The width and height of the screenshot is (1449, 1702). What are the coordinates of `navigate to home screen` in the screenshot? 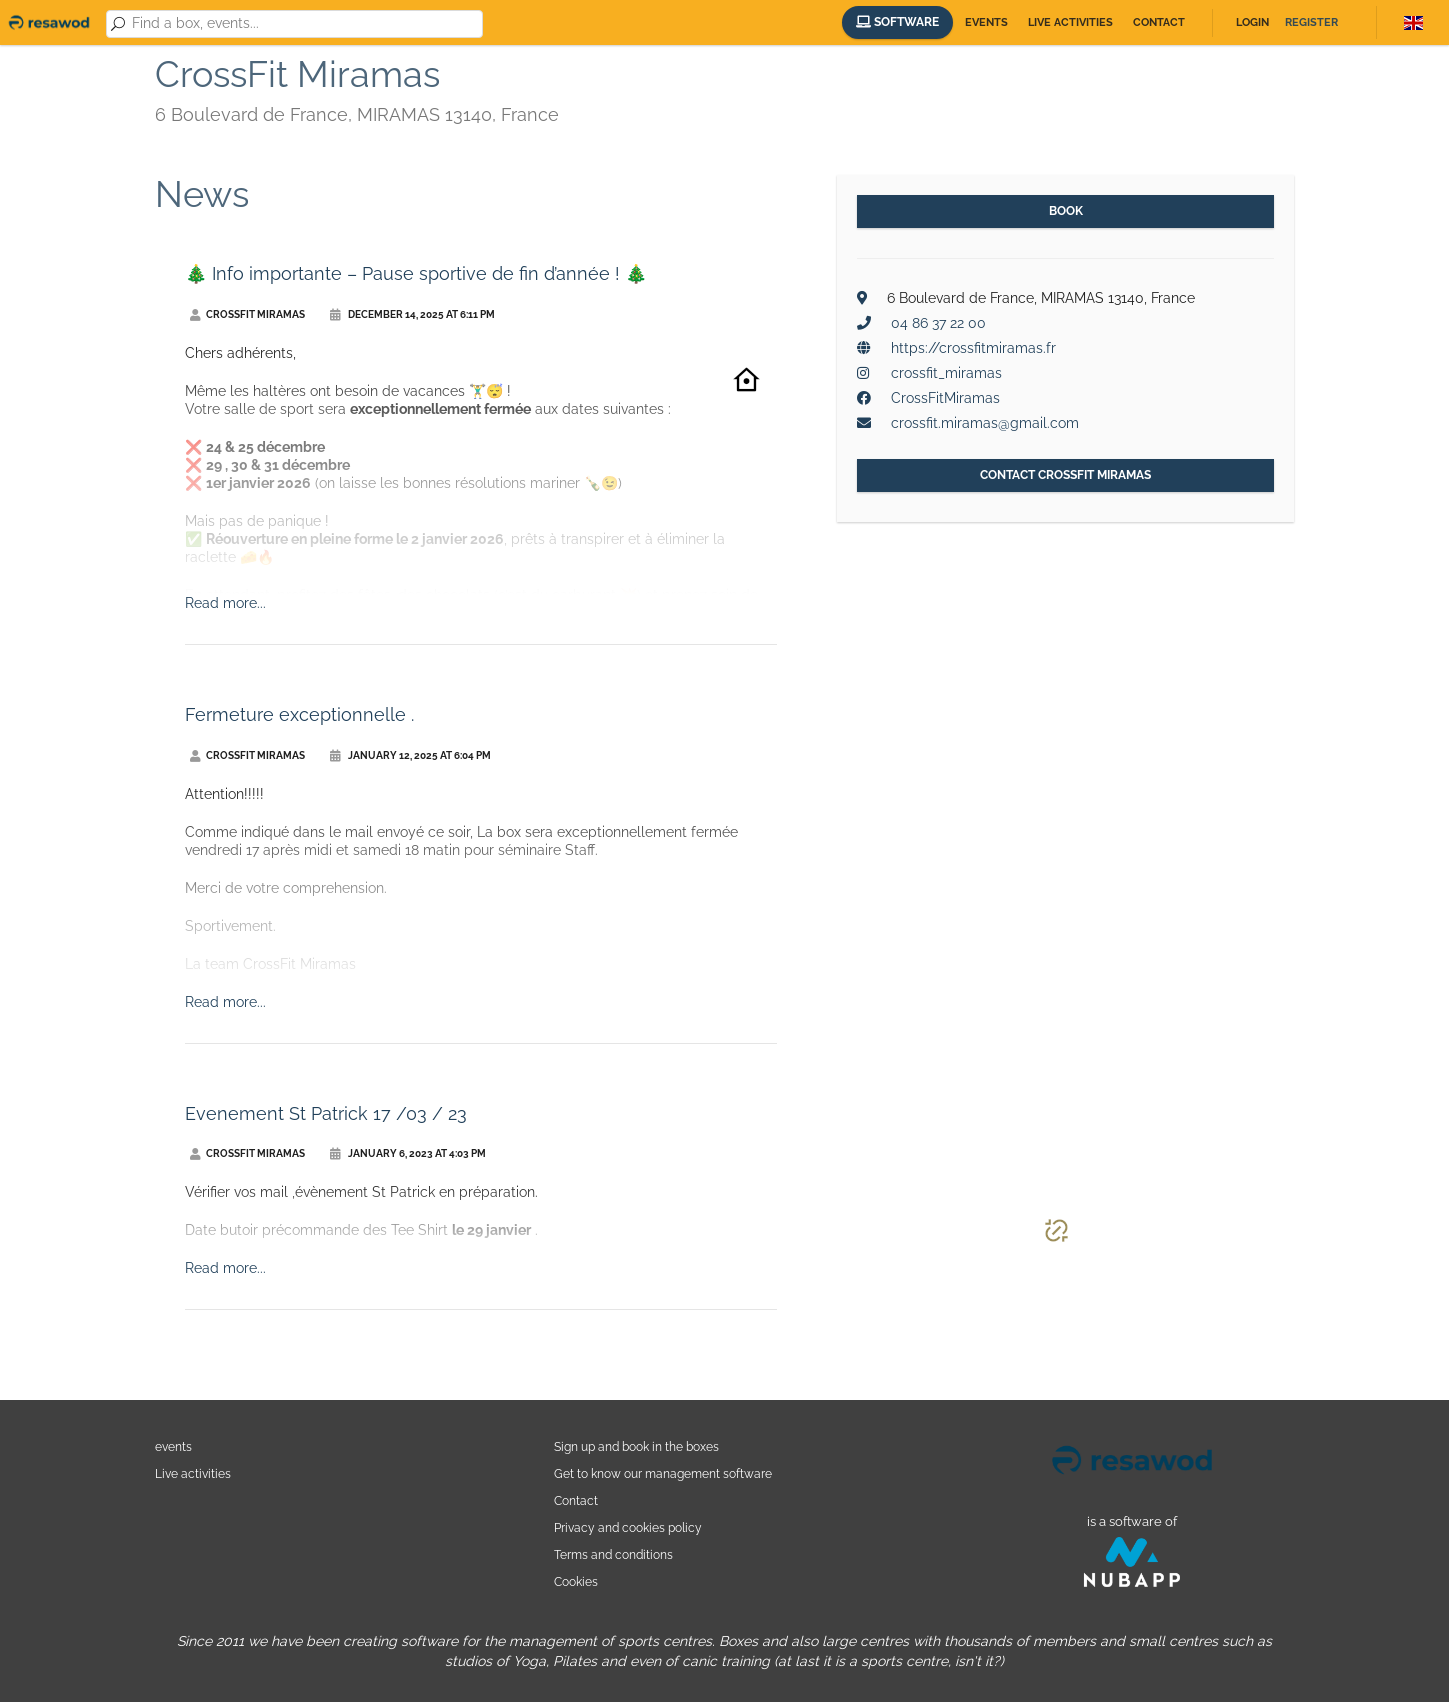 It's located at (746, 380).